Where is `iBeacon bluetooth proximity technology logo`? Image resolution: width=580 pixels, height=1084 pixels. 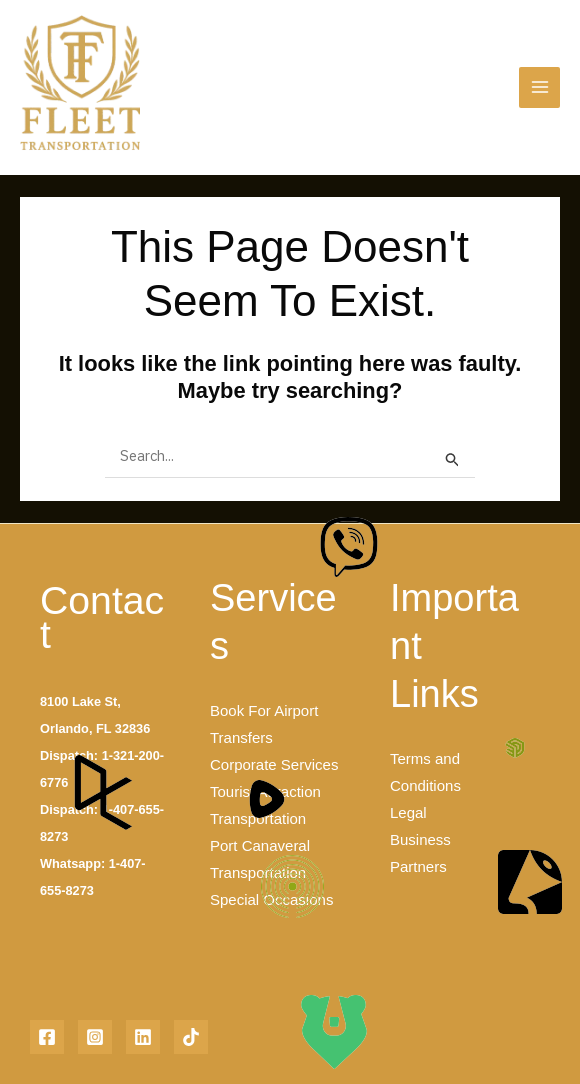 iBeacon bluetooth proximity technology logo is located at coordinates (292, 886).